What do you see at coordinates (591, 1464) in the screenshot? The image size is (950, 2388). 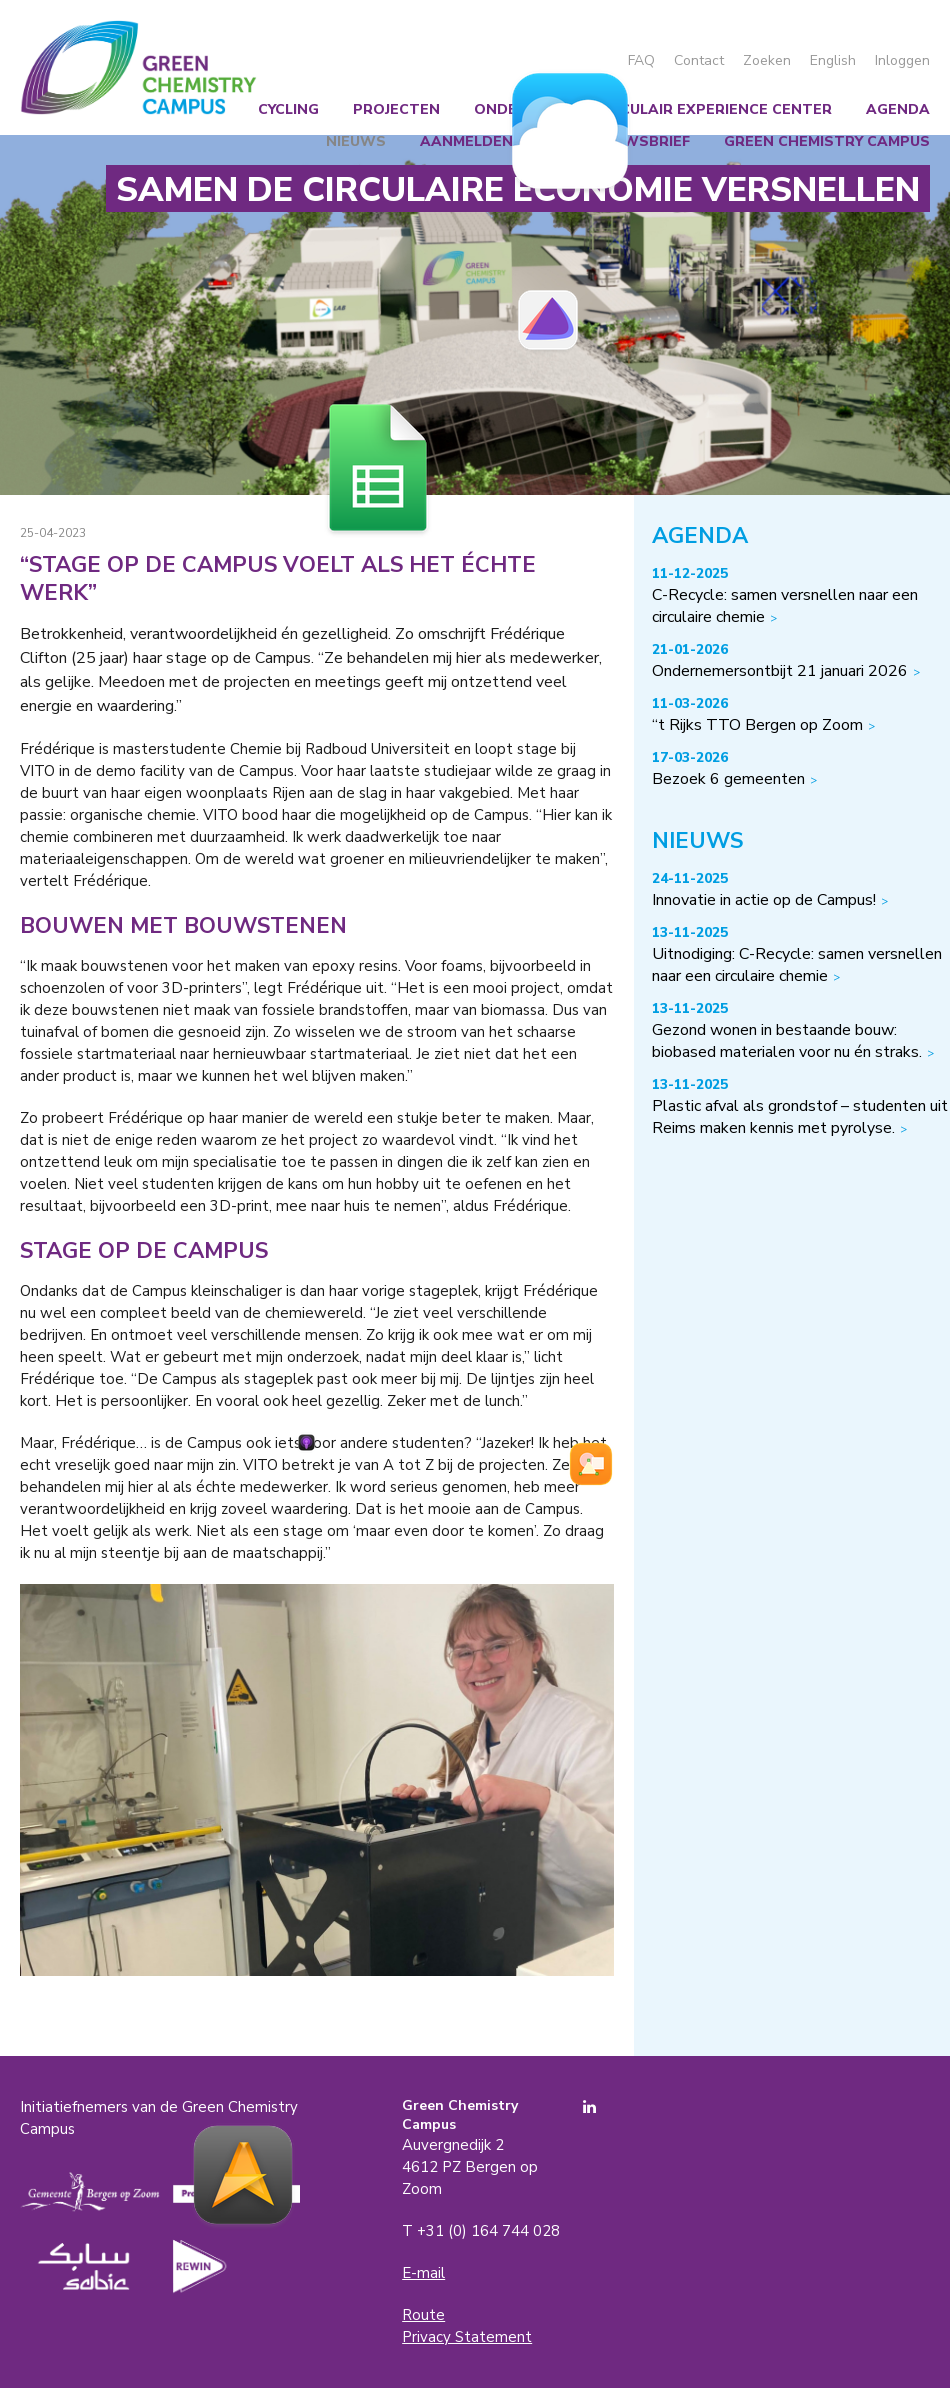 I see `open LibreOffice Draw application` at bounding box center [591, 1464].